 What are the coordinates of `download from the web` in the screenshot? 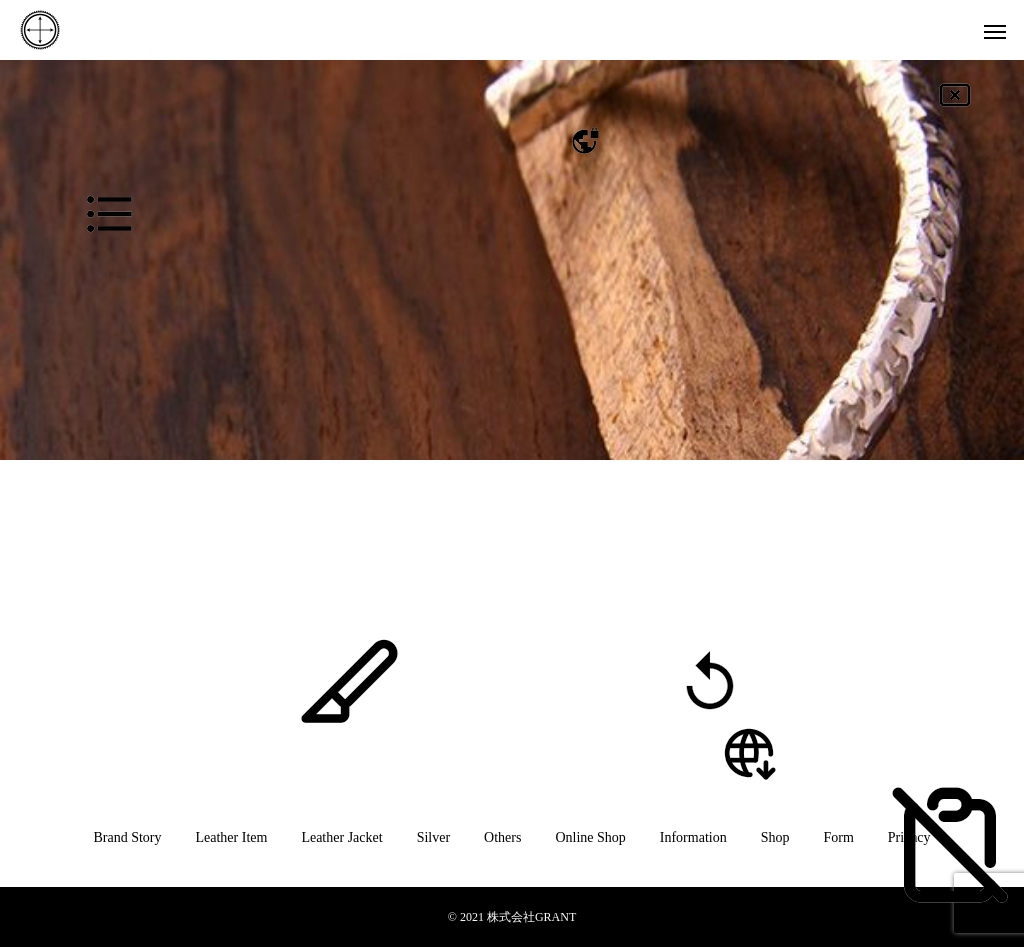 It's located at (749, 753).